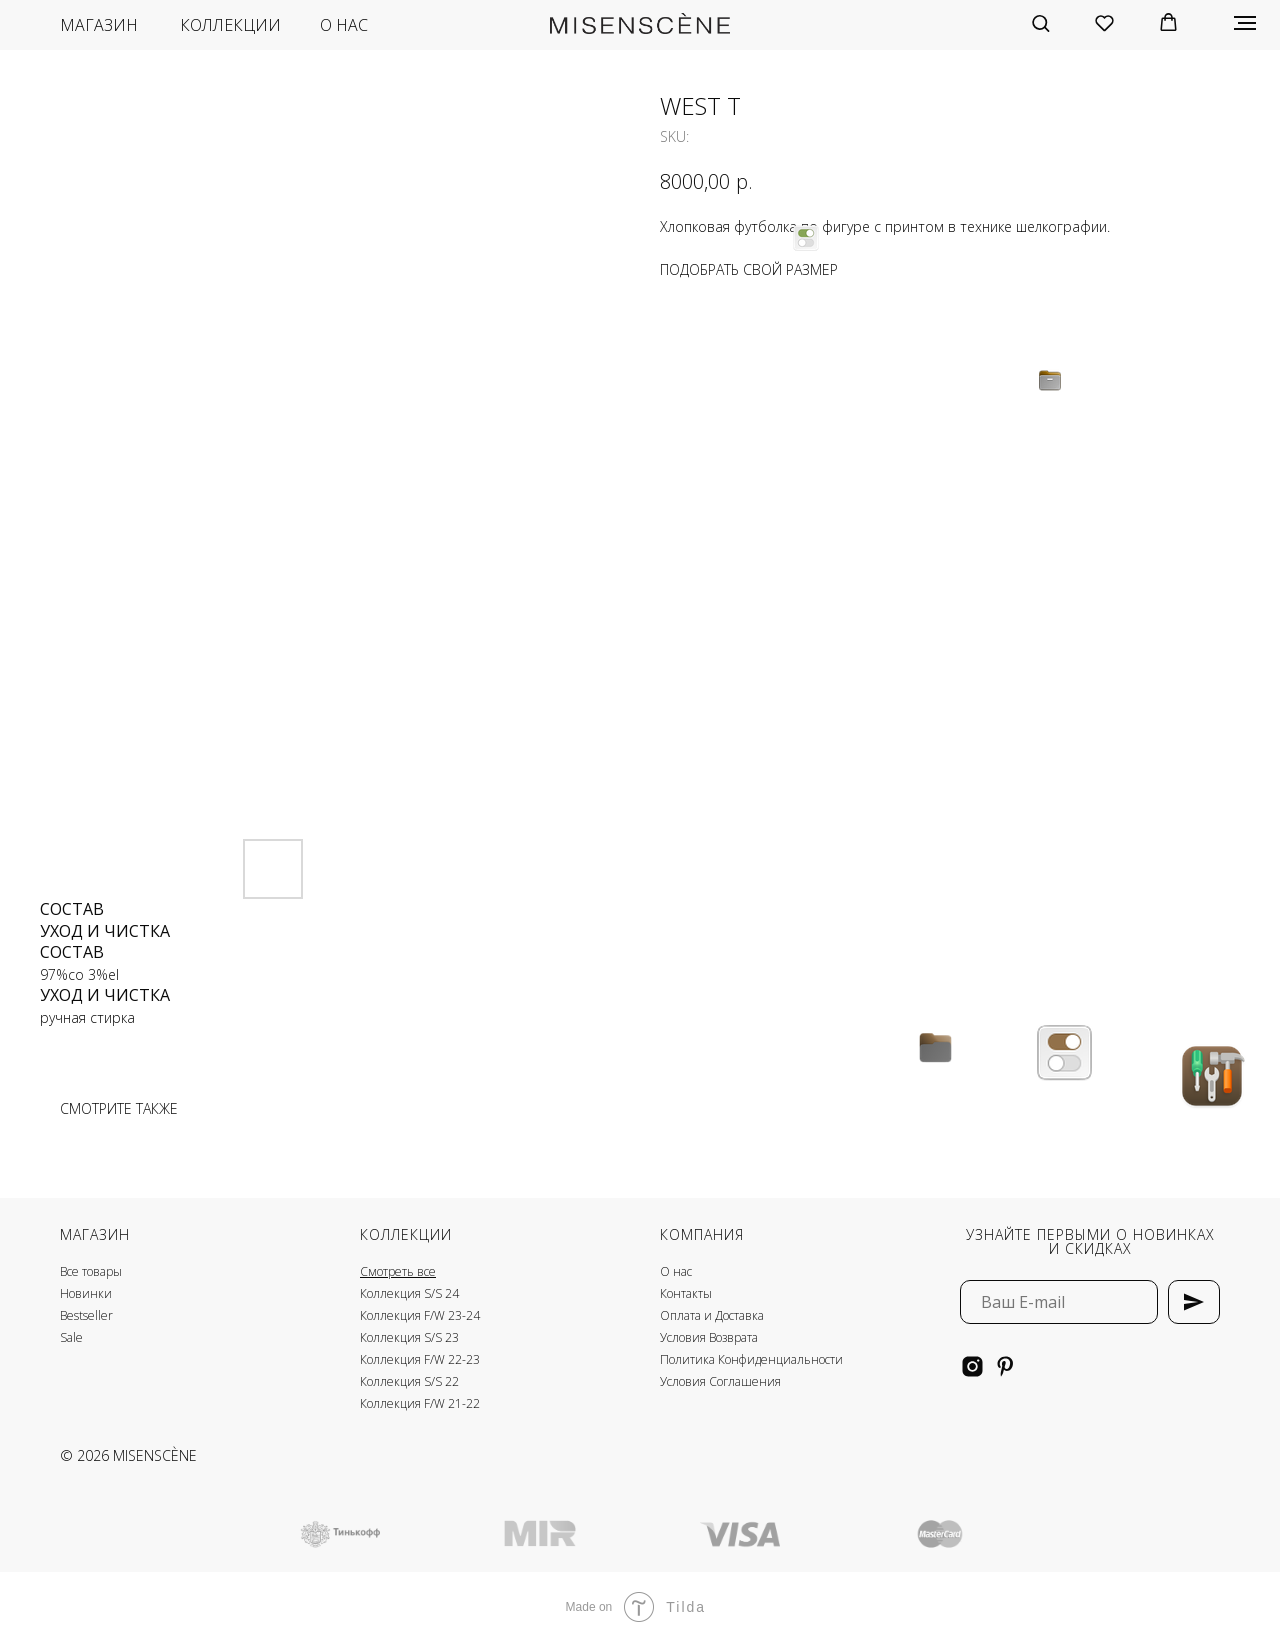 Image resolution: width=1280 pixels, height=1642 pixels. I want to click on open workbench or developer tools app, so click(1212, 1076).